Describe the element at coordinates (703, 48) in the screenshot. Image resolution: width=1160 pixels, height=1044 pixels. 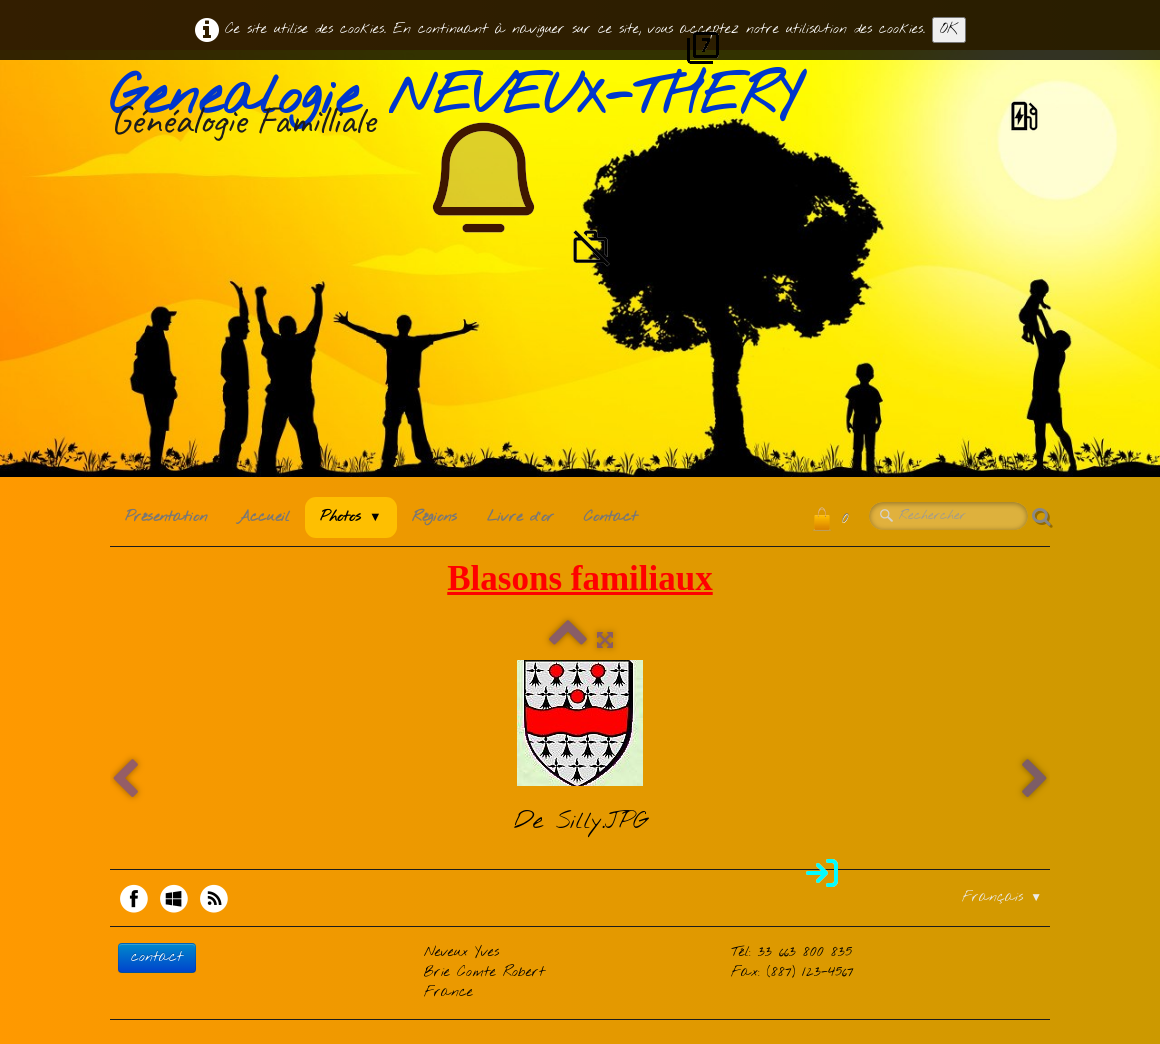
I see `indicates 7 items or notifications` at that location.